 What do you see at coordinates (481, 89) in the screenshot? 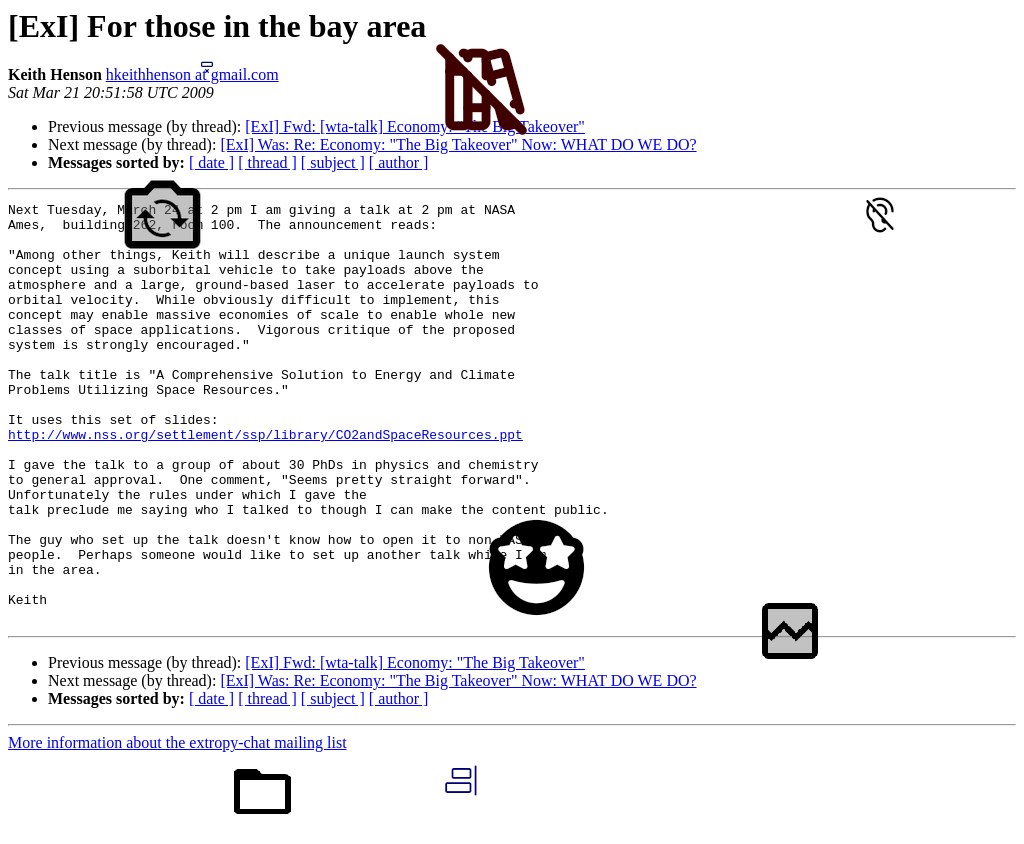
I see `library or reading feature unavailable` at bounding box center [481, 89].